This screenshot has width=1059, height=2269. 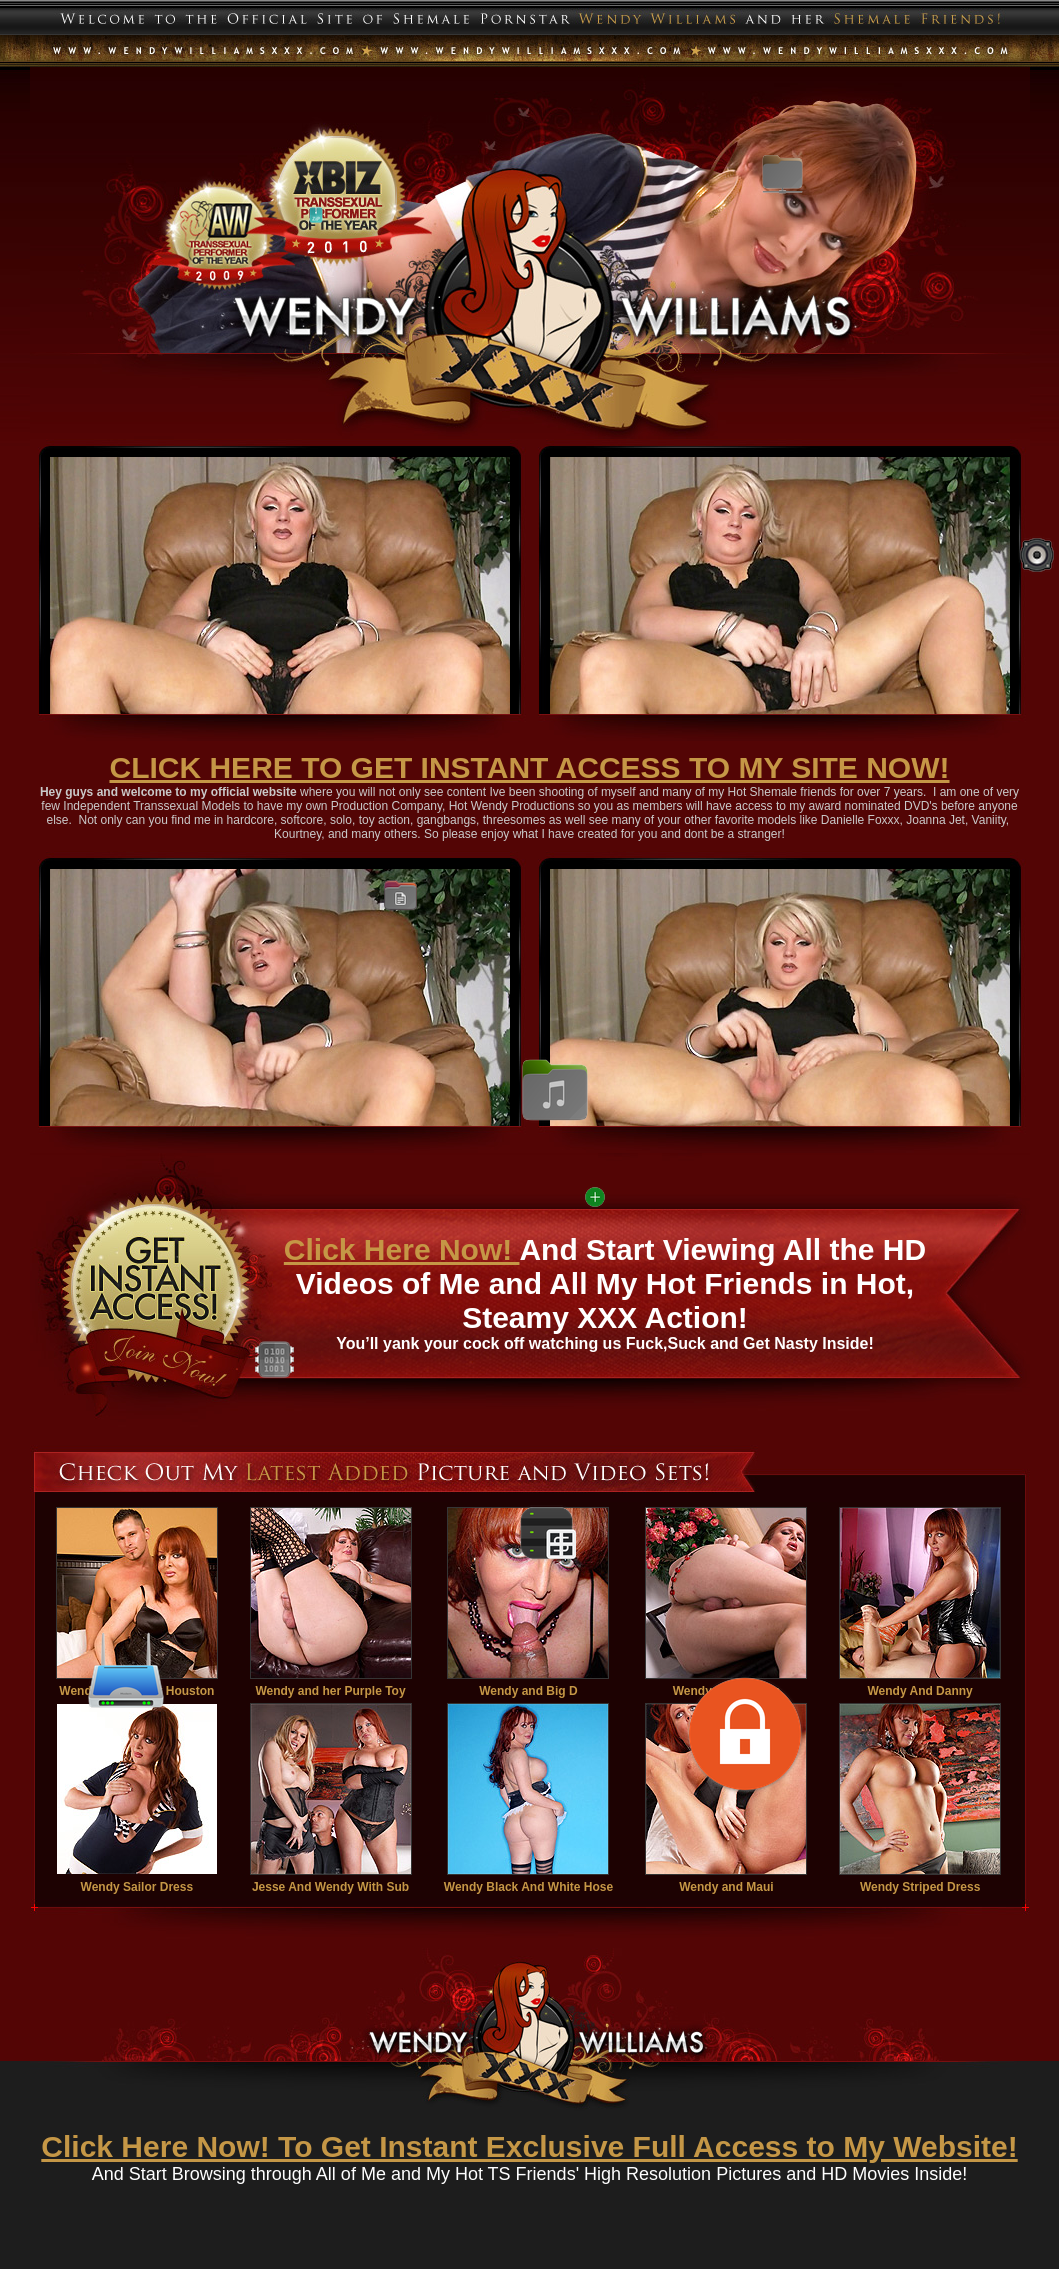 I want to click on firmware file or binary data, so click(x=274, y=1359).